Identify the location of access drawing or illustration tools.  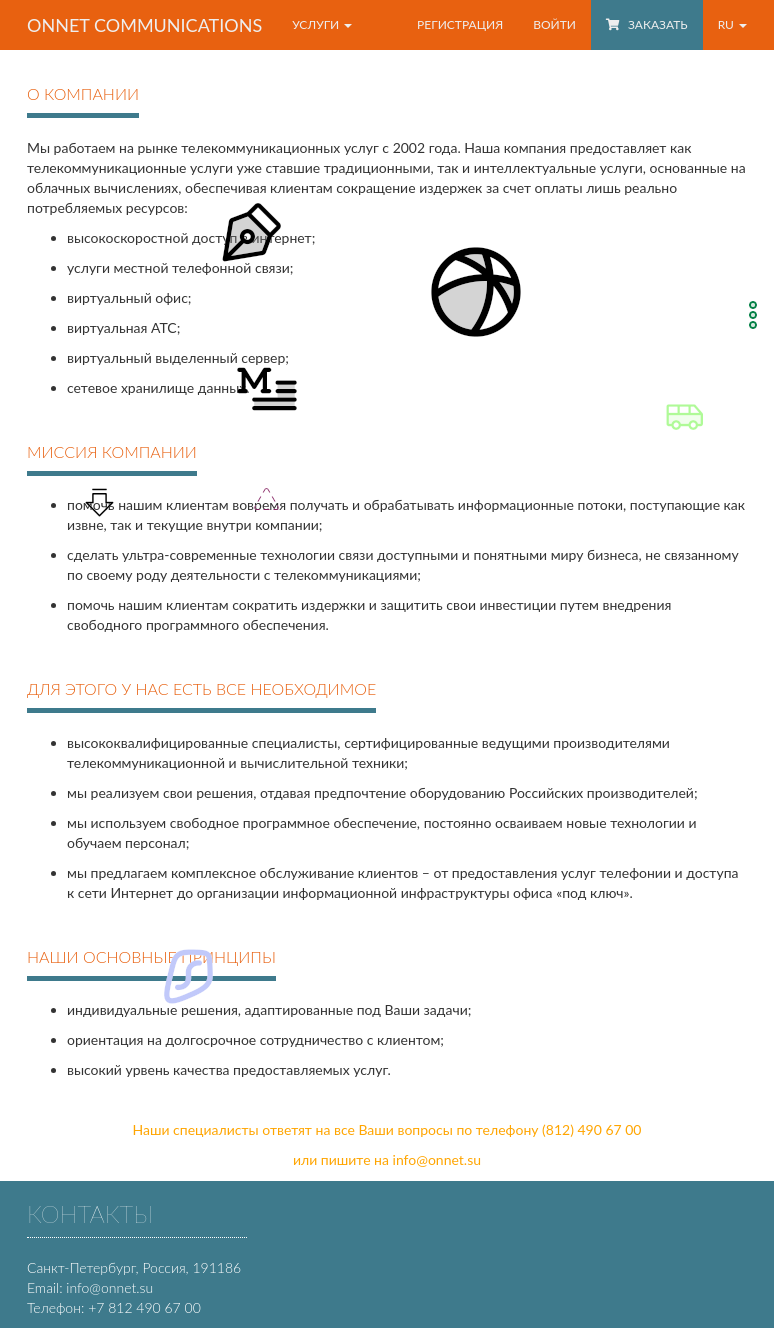
(248, 235).